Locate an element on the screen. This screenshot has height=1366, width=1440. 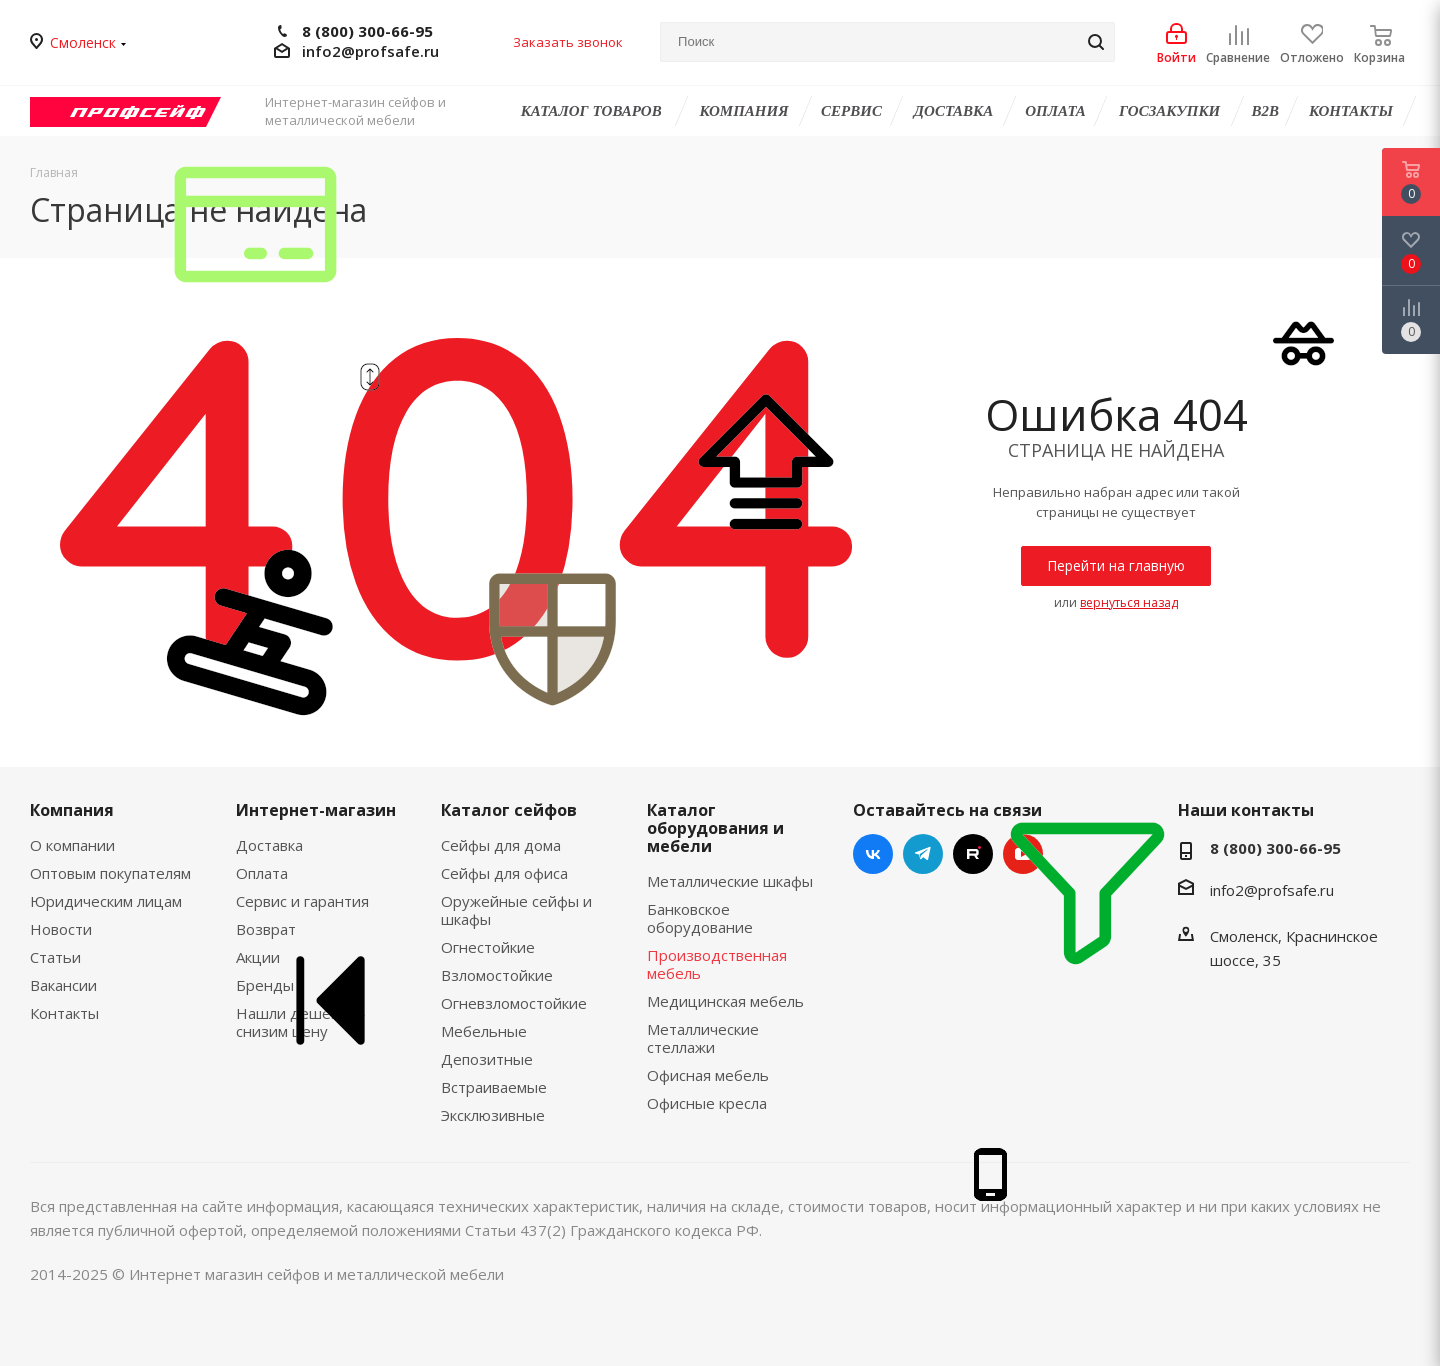
filter or sort content is located at coordinates (1087, 887).